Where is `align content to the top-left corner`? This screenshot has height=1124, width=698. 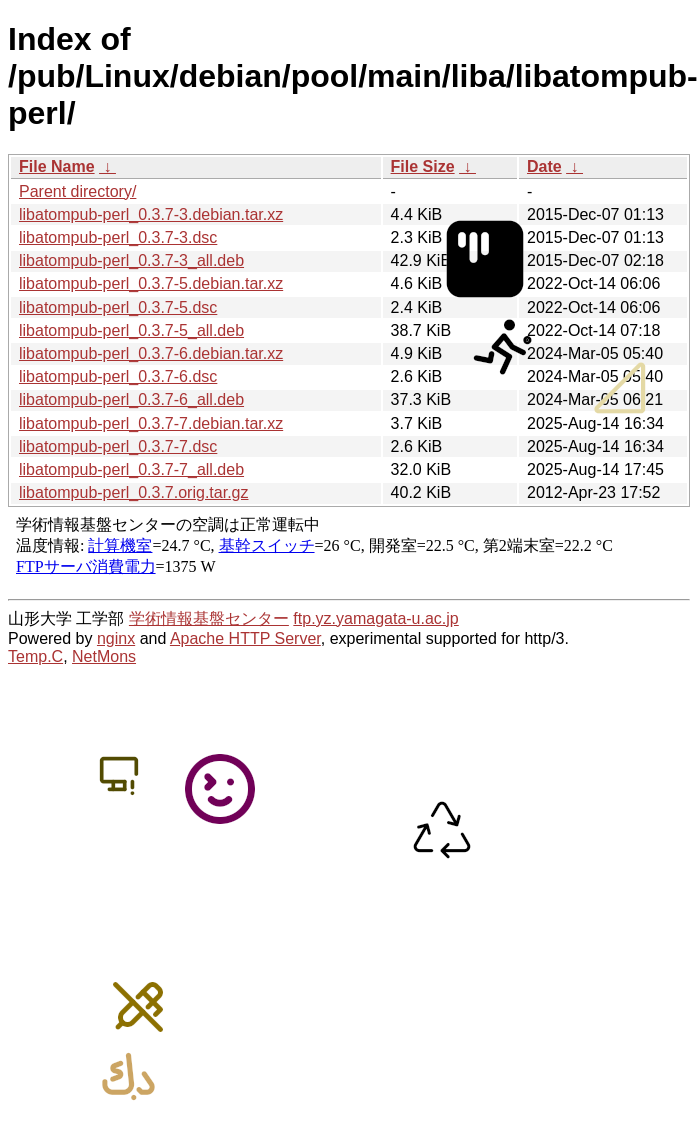 align content to the top-left corner is located at coordinates (485, 259).